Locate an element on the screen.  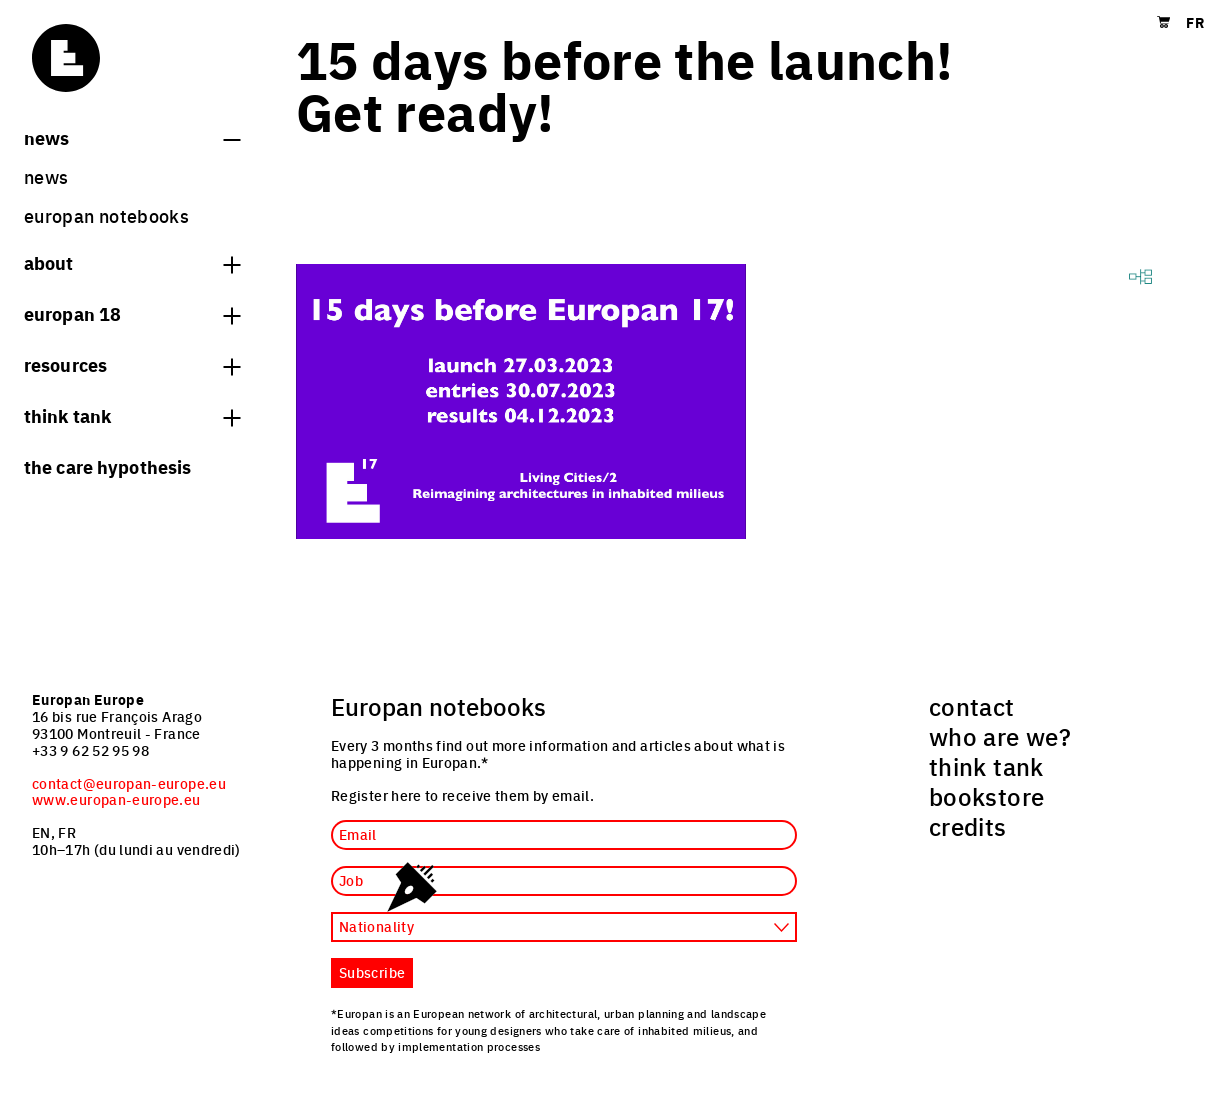
expand or collapse a hierarchical tree view is located at coordinates (1140, 276).